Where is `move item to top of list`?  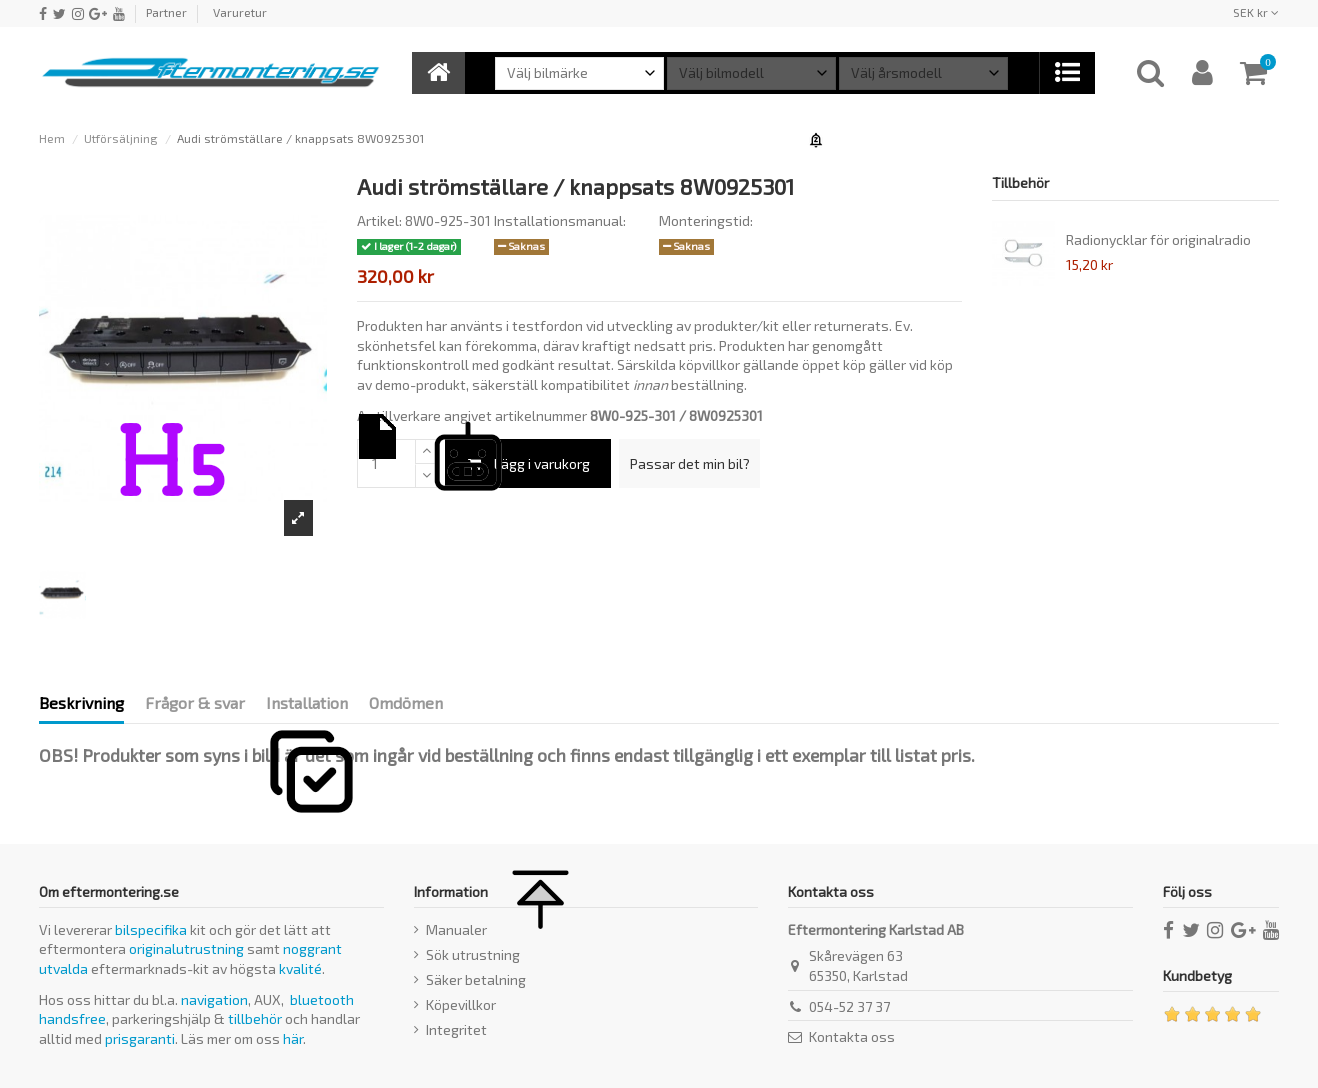
move item to top of list is located at coordinates (540, 898).